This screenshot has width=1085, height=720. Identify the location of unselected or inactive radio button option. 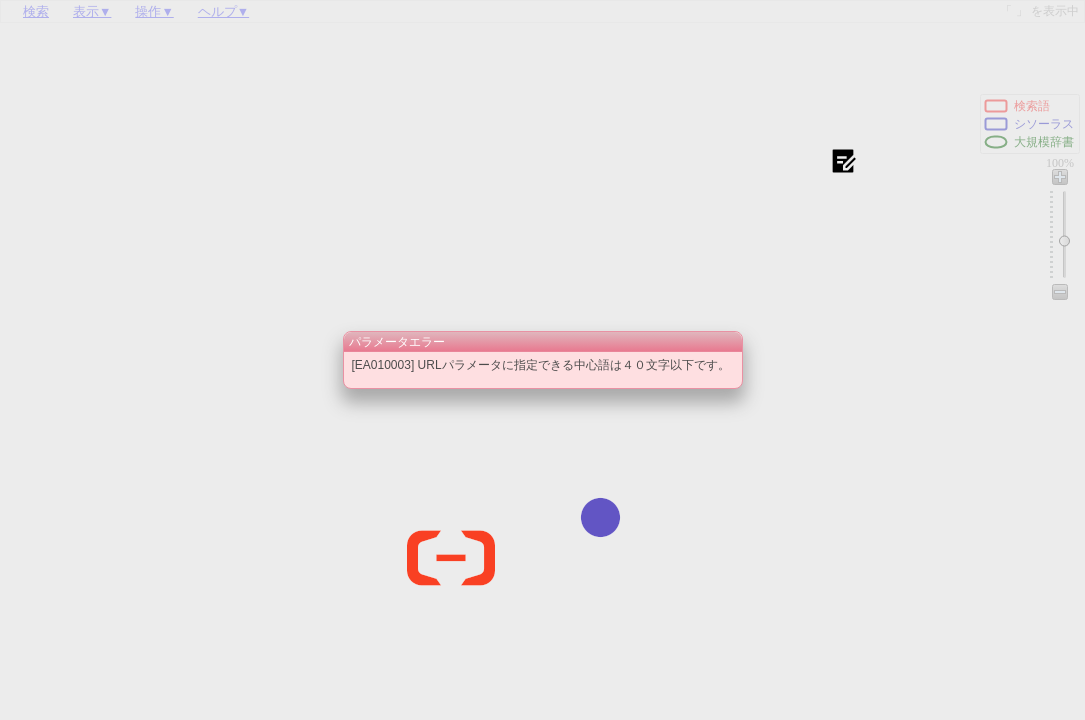
(600, 517).